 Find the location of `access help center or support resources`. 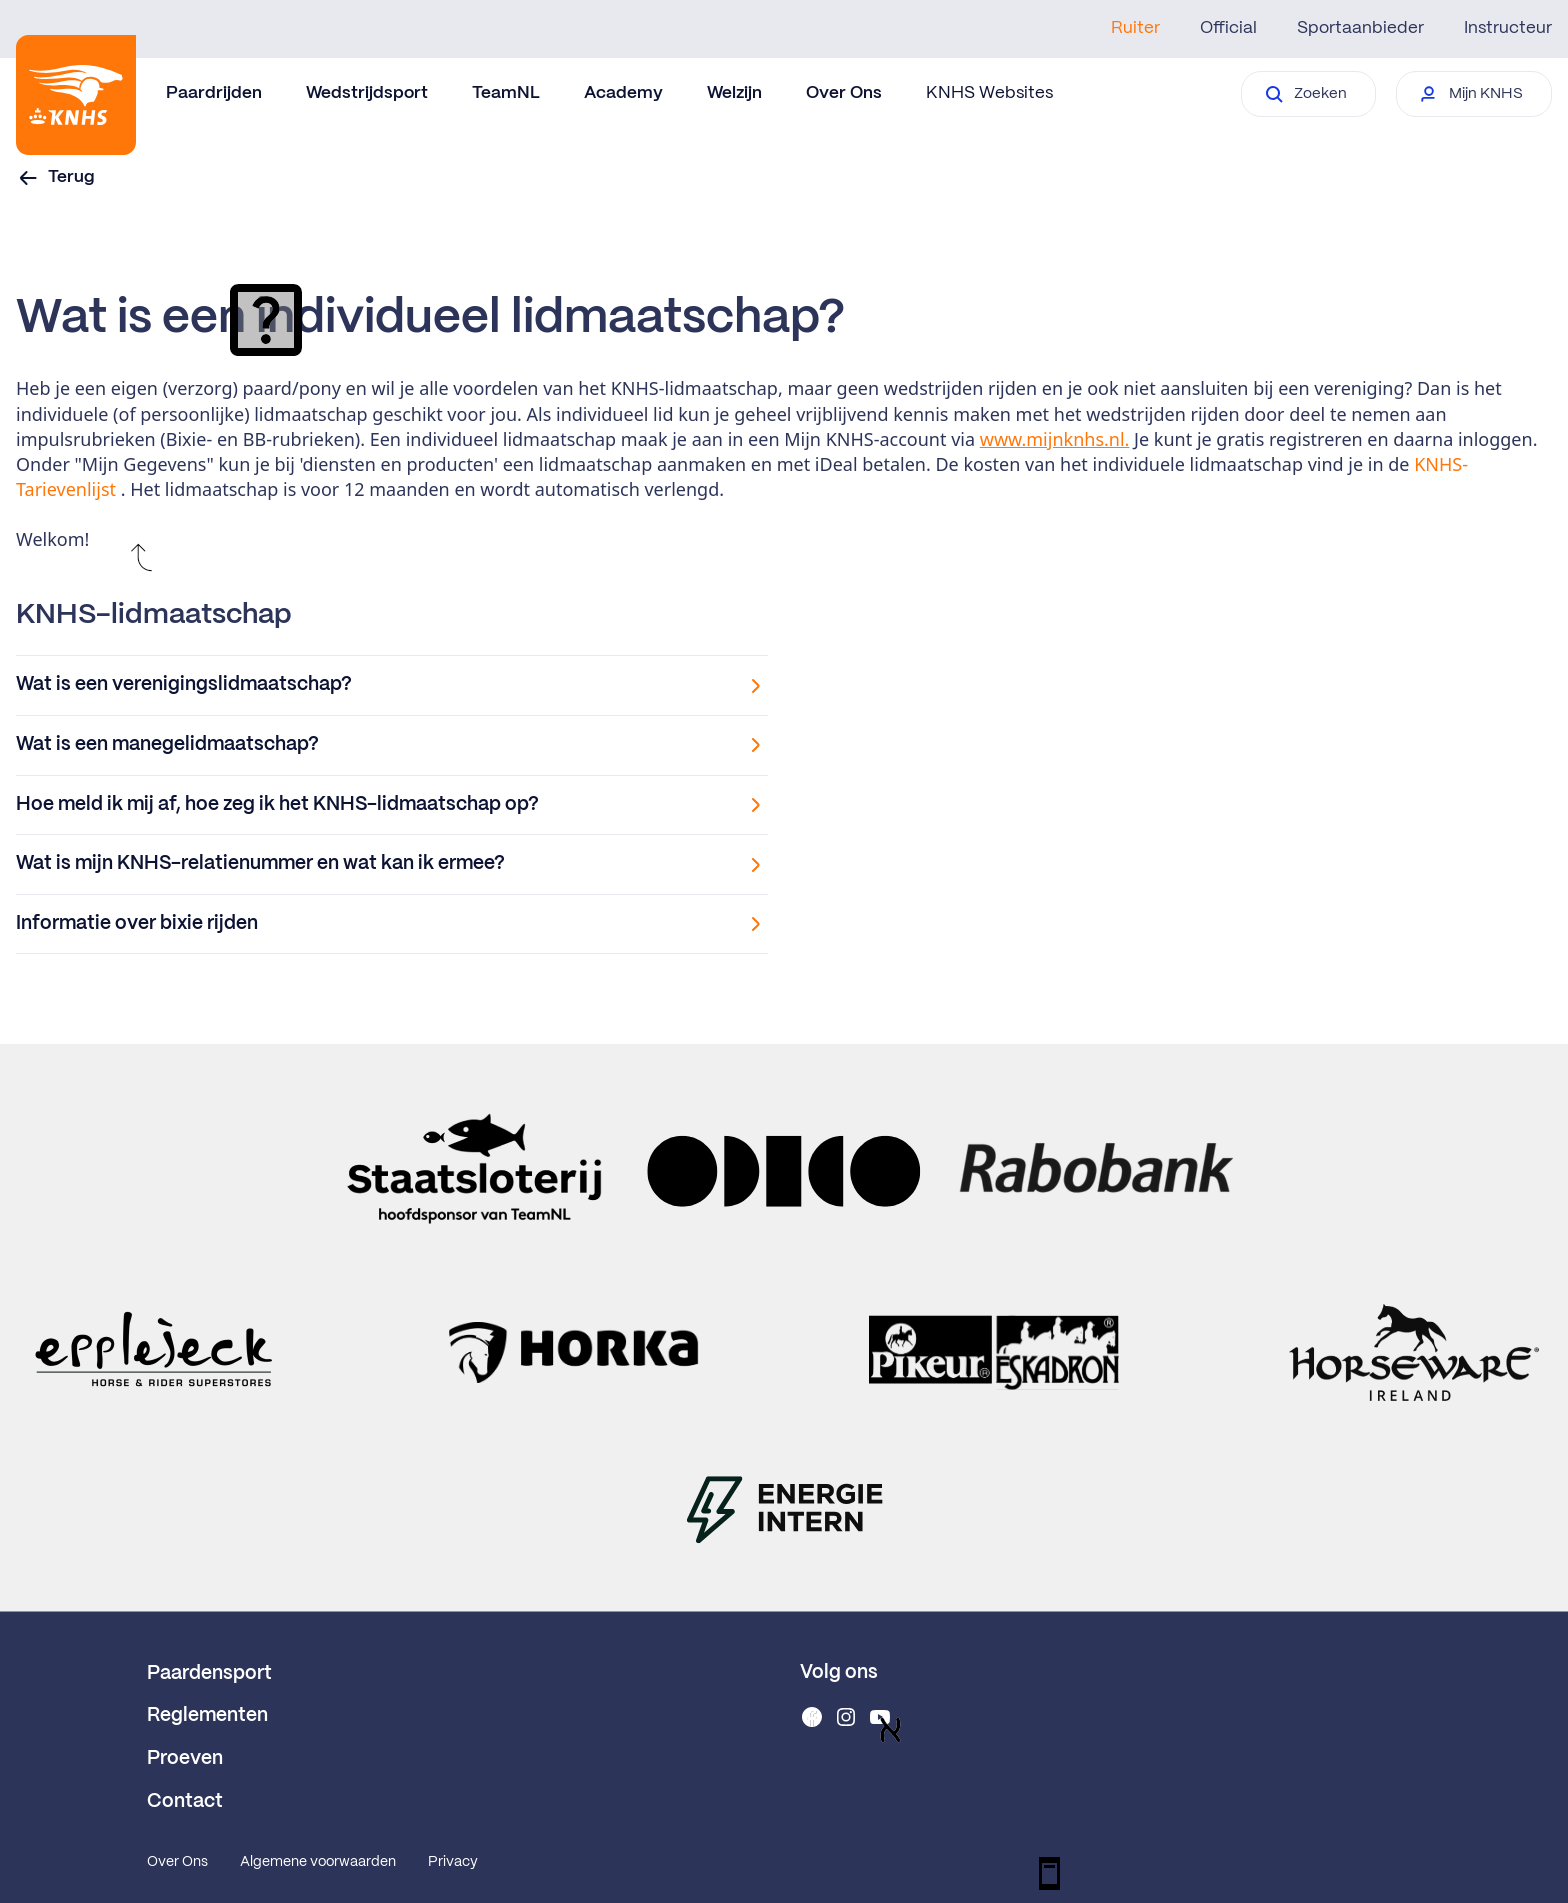

access help center or support resources is located at coordinates (266, 320).